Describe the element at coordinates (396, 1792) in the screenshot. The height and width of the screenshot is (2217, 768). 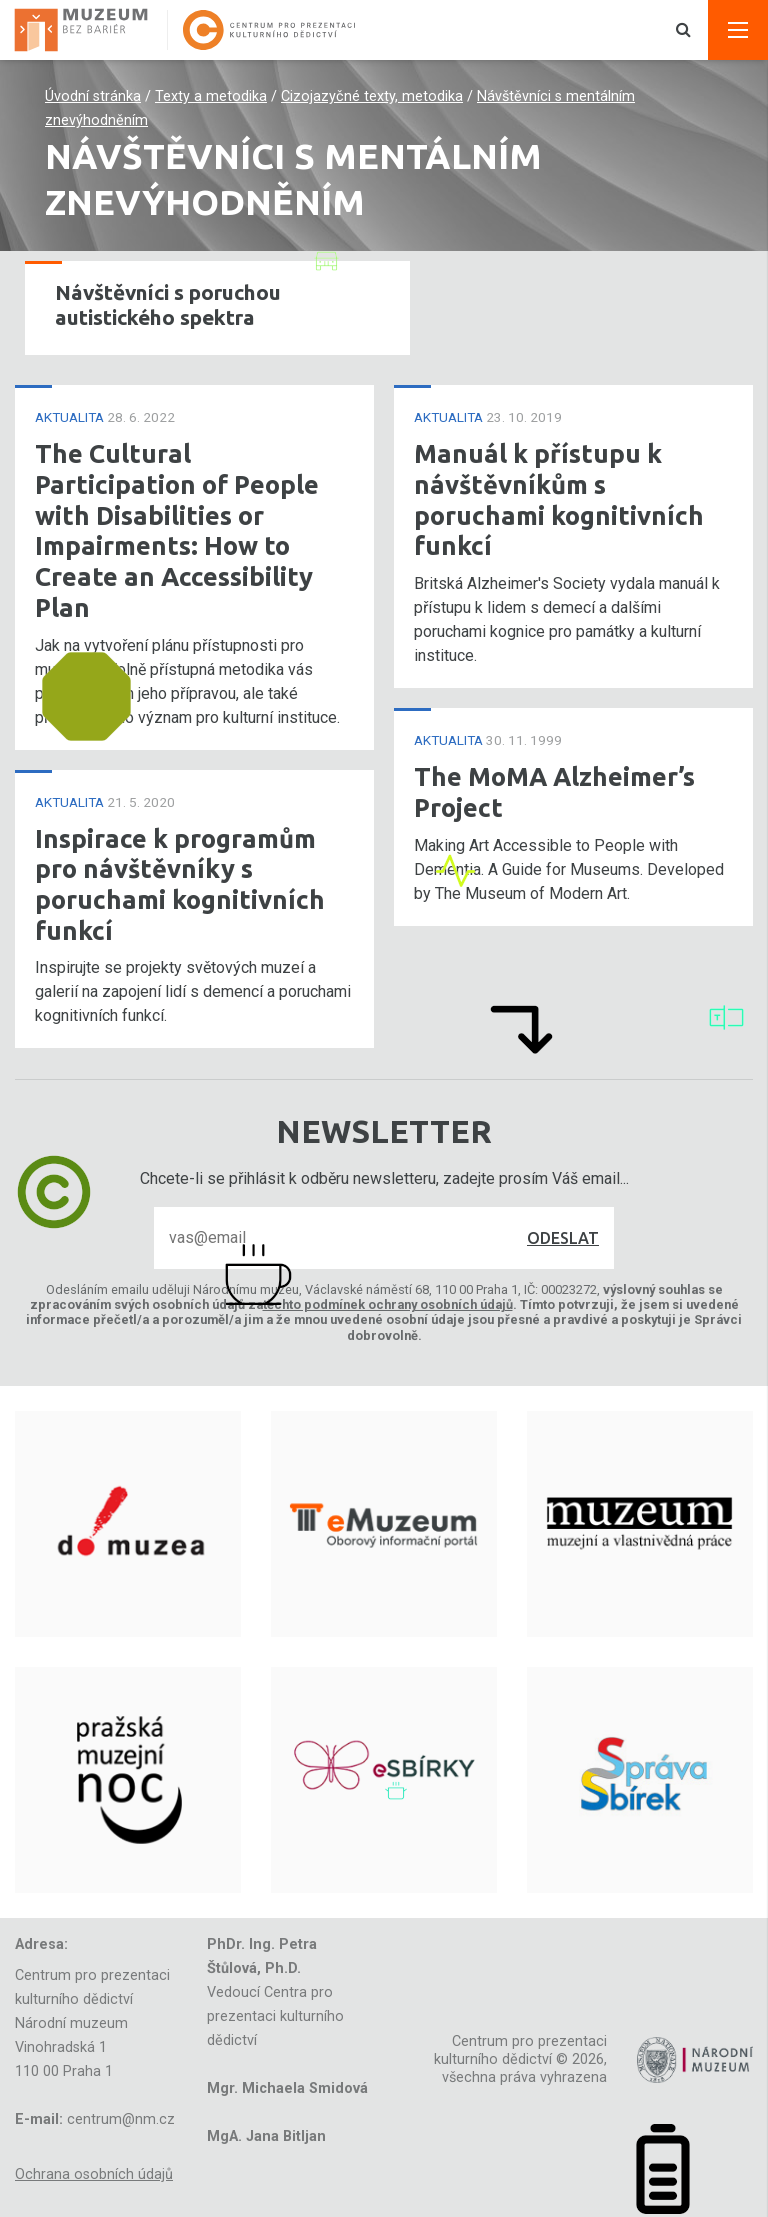
I see `access recipes or cooking content` at that location.